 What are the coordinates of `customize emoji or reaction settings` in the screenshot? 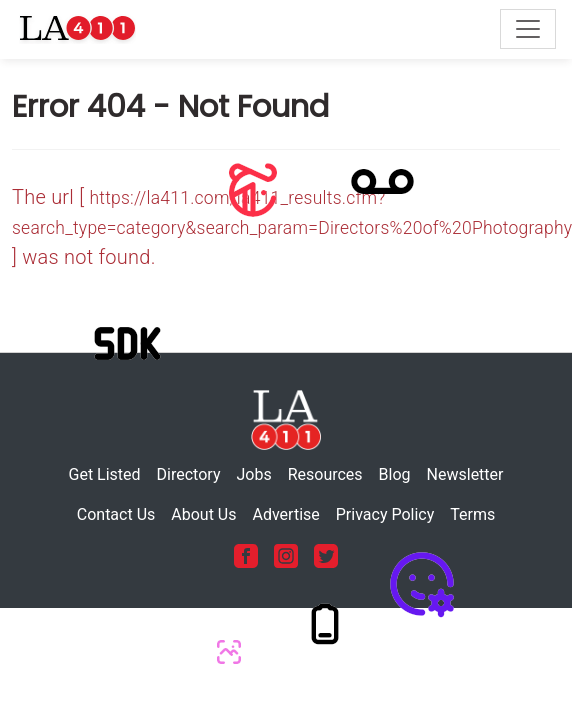 It's located at (422, 584).